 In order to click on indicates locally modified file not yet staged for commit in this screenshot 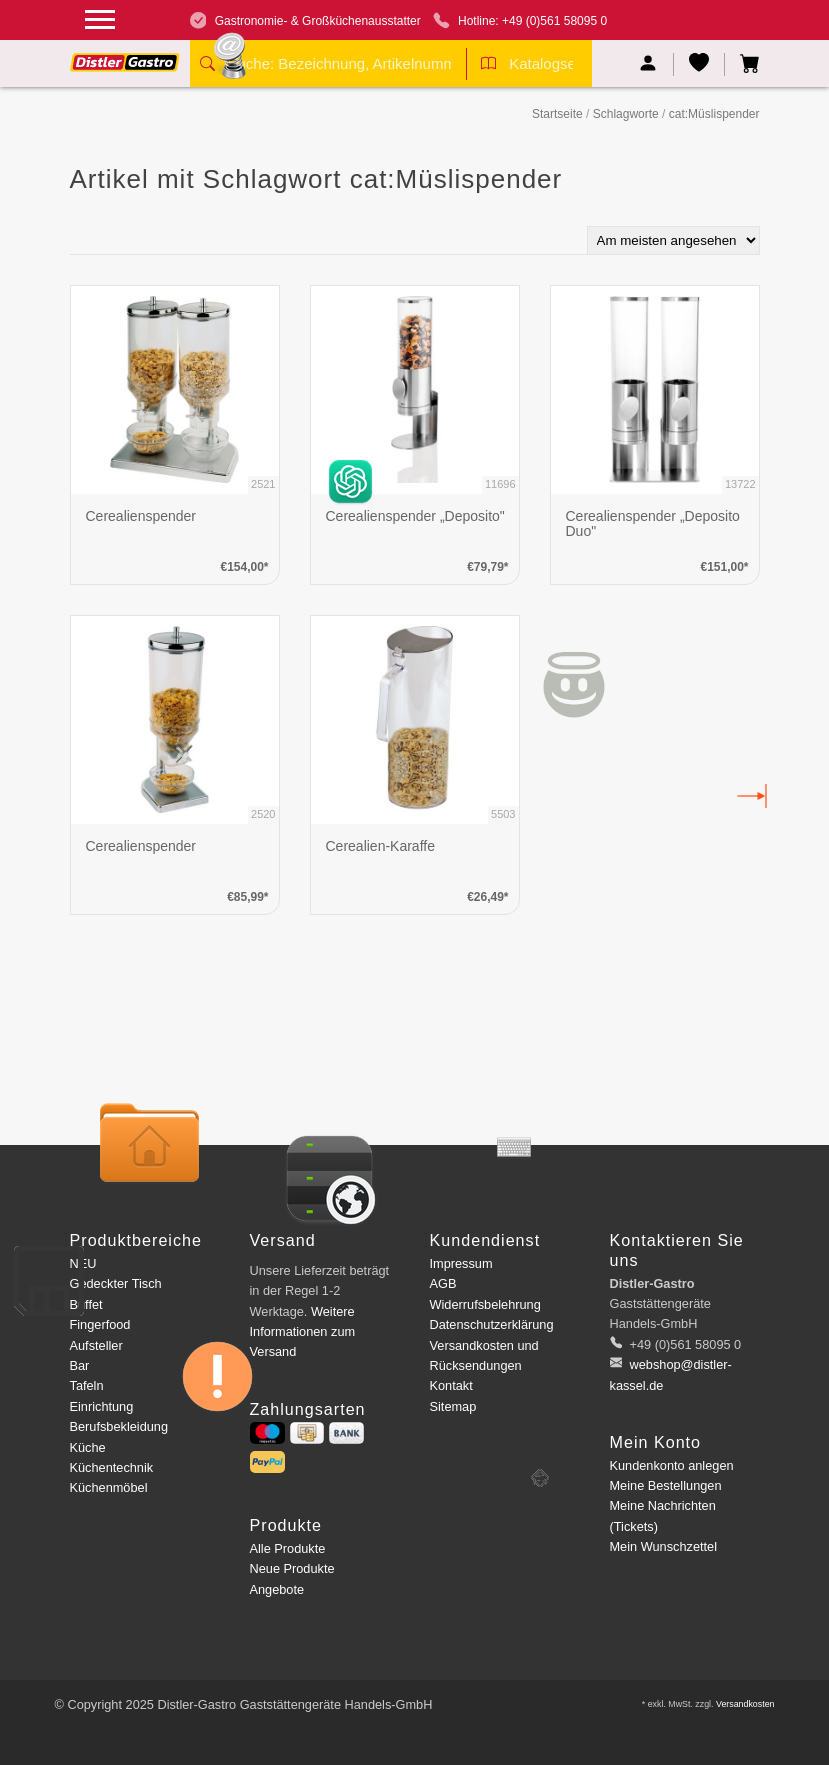, I will do `click(217, 1376)`.